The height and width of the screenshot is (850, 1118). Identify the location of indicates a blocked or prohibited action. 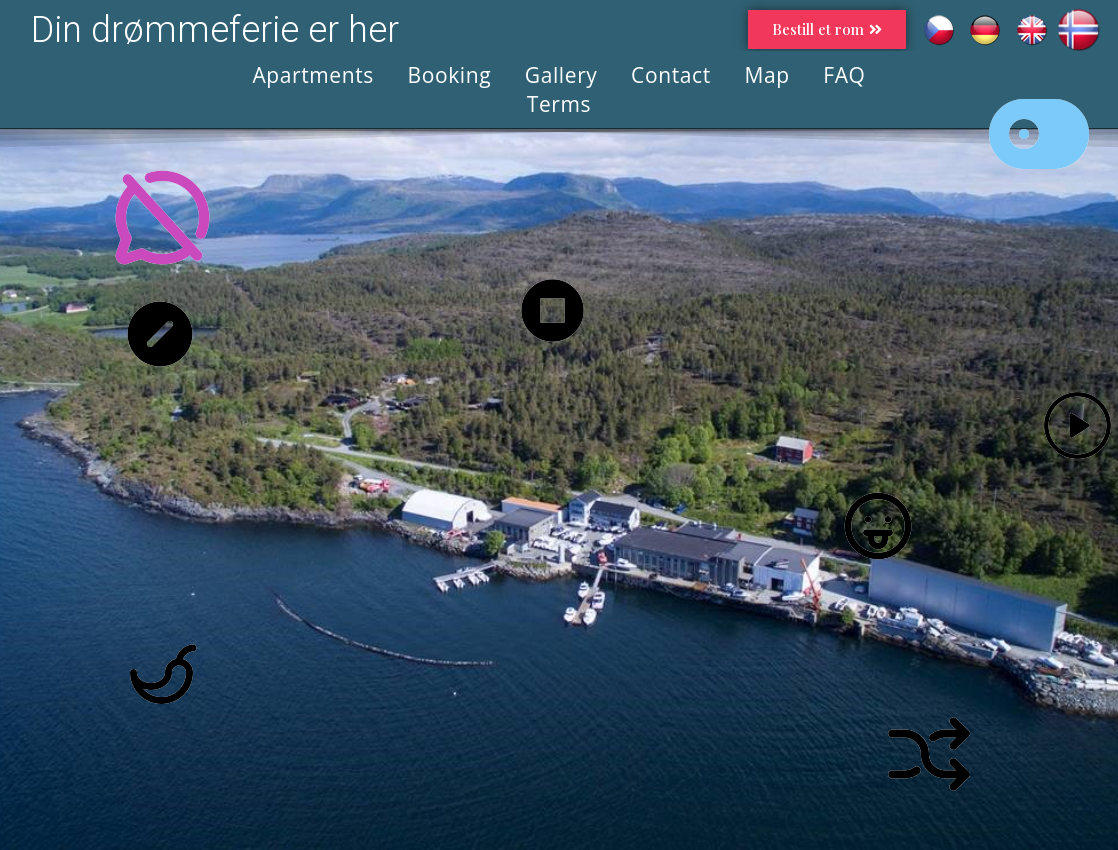
(160, 334).